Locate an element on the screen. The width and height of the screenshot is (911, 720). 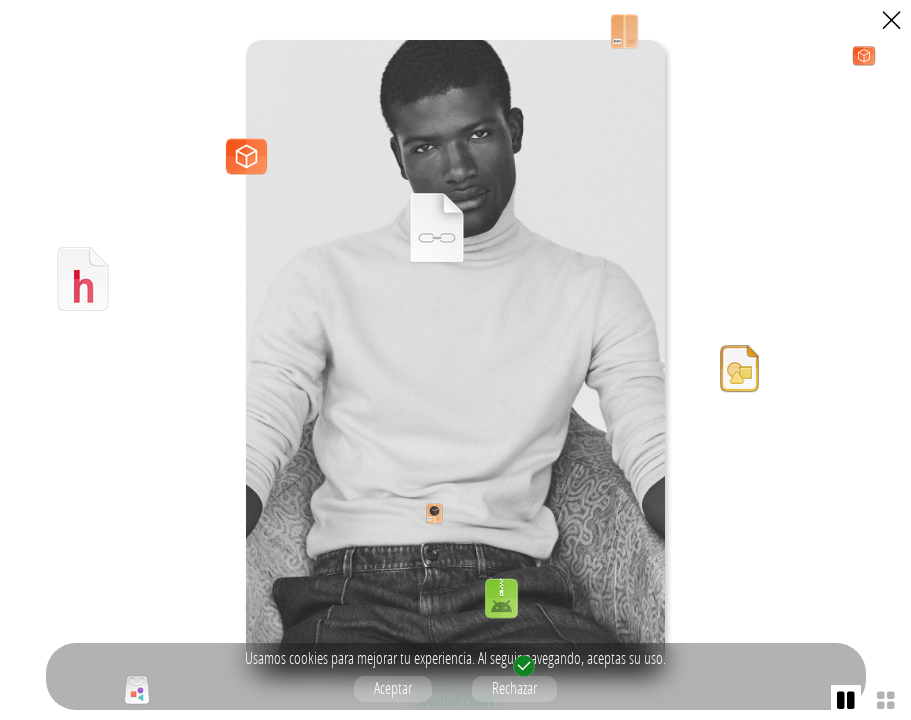
open a Blender 3D project file is located at coordinates (864, 55).